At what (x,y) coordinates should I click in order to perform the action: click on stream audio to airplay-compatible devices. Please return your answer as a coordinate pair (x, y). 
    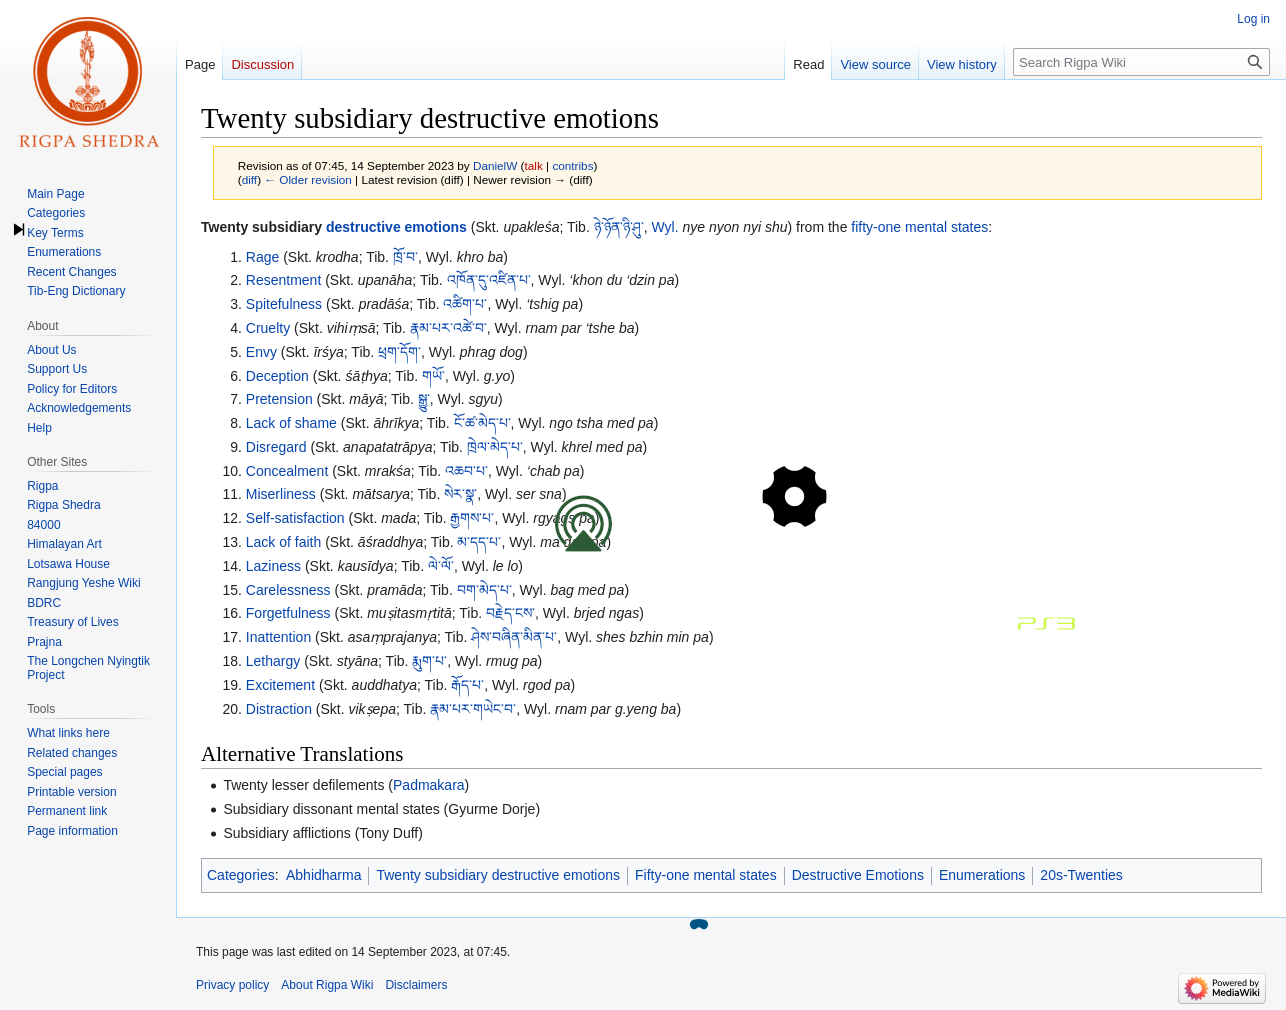
    Looking at the image, I should click on (583, 523).